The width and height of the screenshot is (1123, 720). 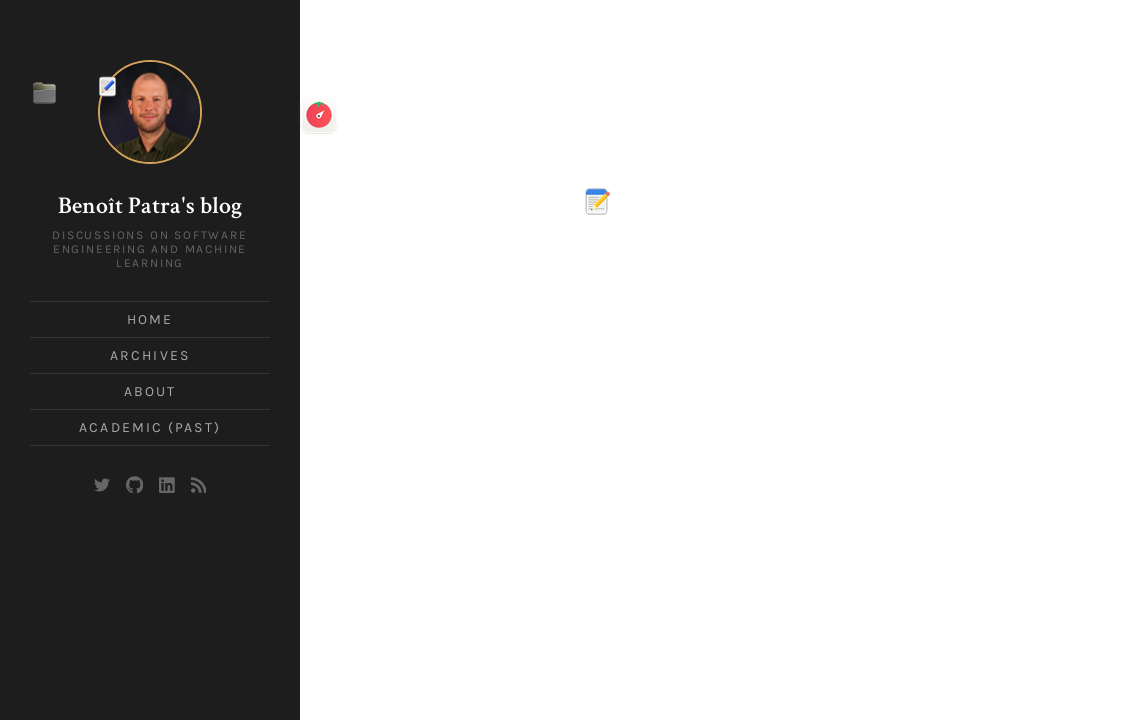 I want to click on open the text editor application, so click(x=596, y=201).